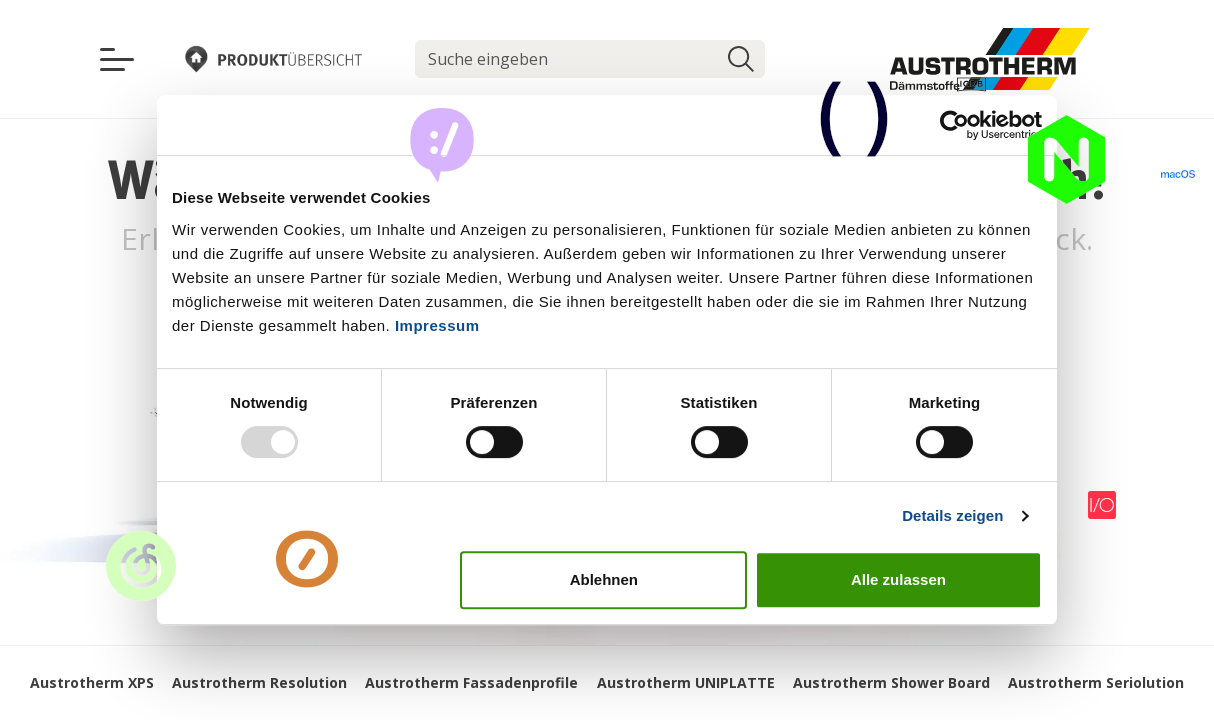 Image resolution: width=1214 pixels, height=720 pixels. I want to click on open the devRant app, so click(442, 145).